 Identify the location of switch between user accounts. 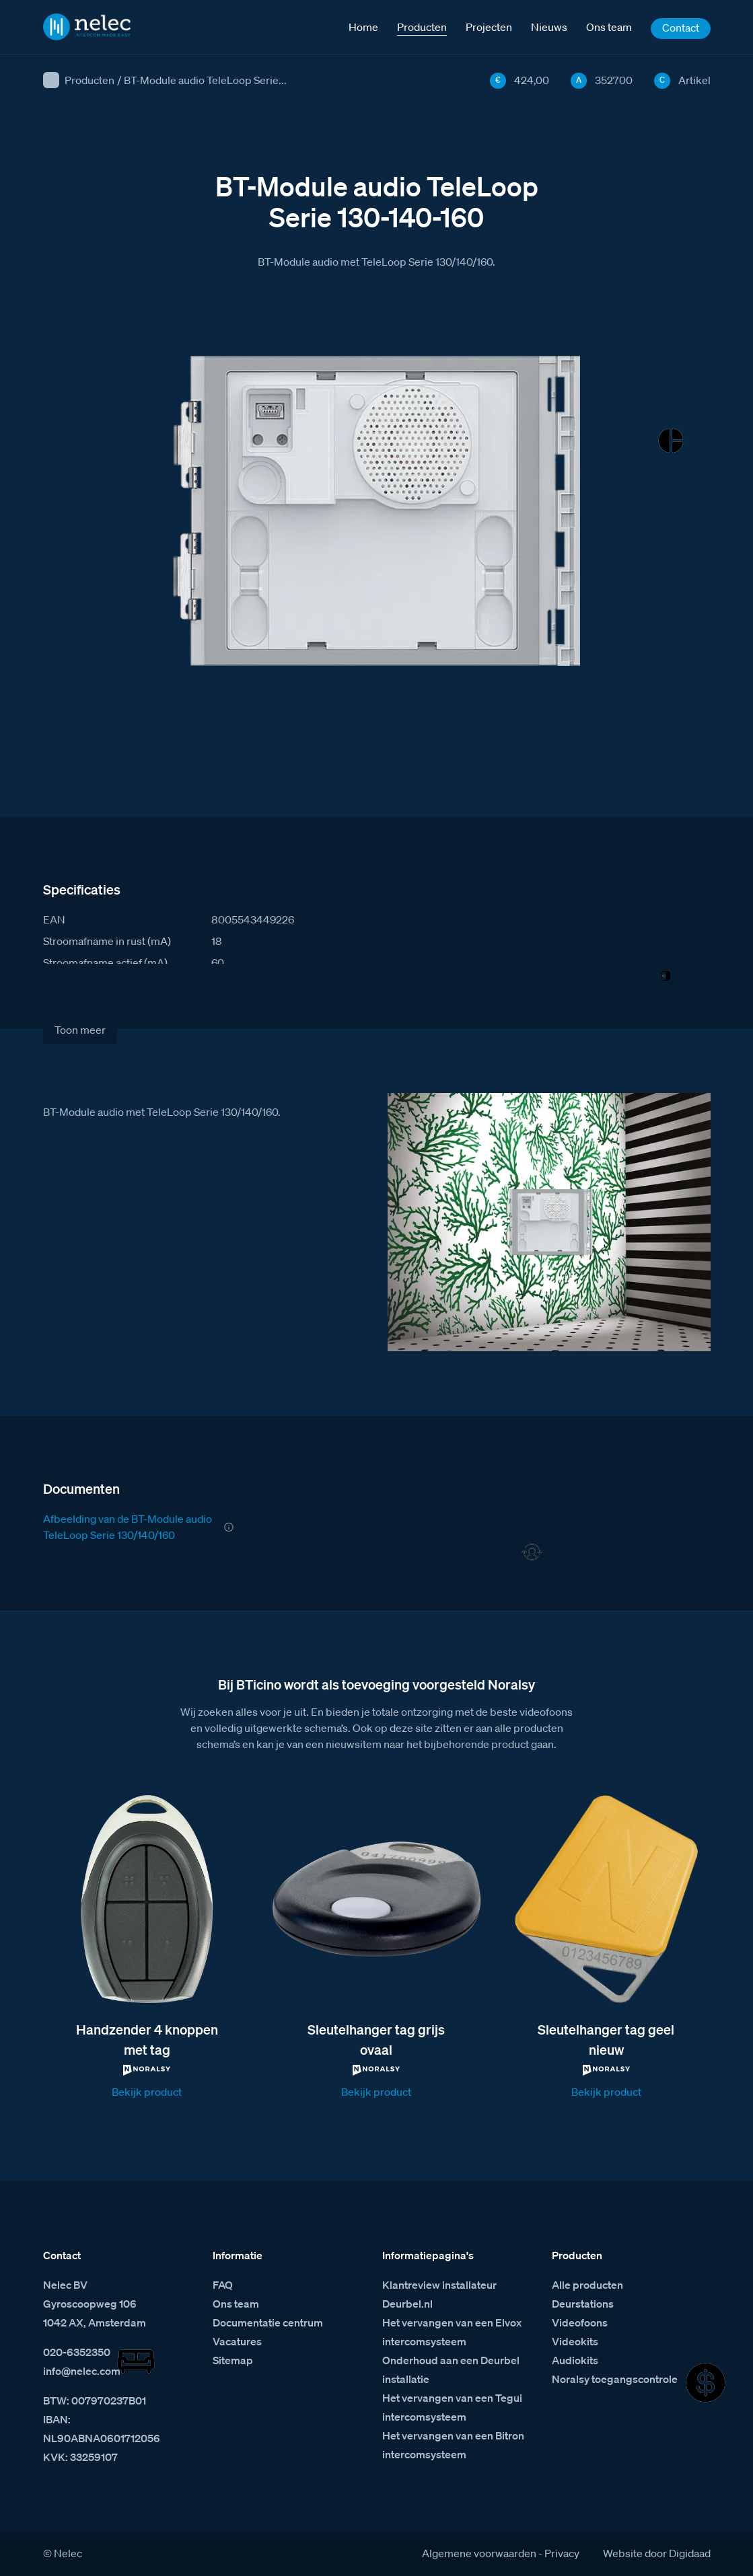
(532, 1552).